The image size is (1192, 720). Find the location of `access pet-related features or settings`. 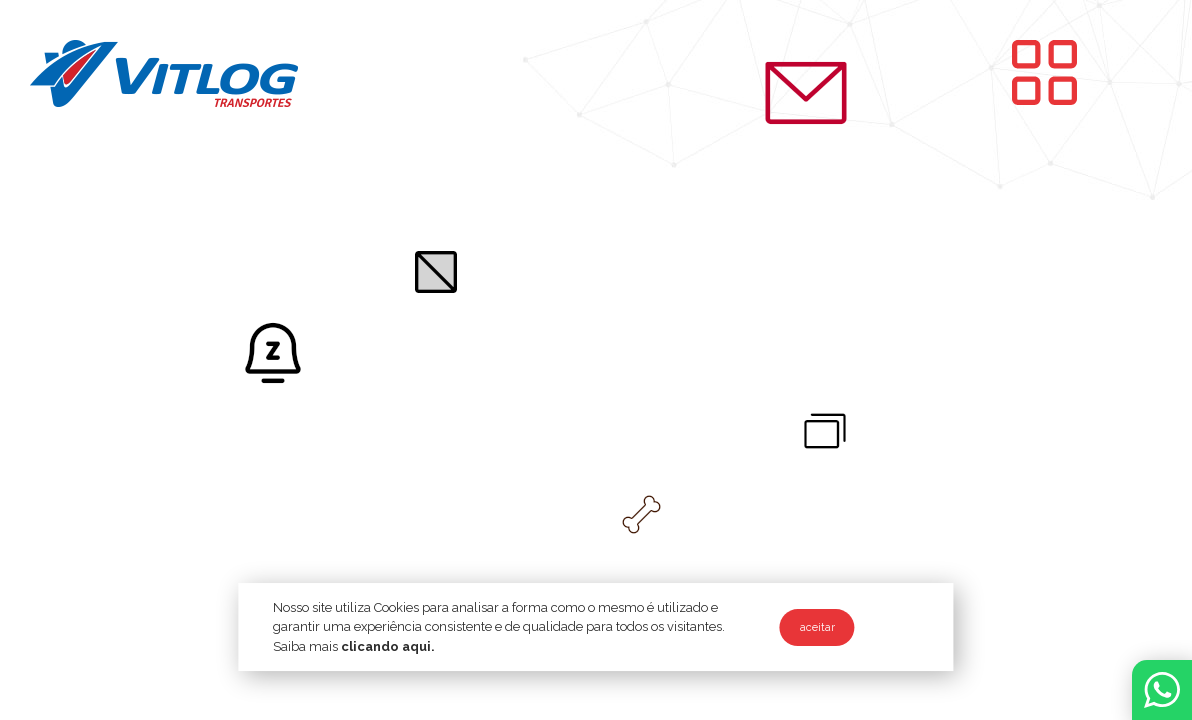

access pet-related features or settings is located at coordinates (641, 514).